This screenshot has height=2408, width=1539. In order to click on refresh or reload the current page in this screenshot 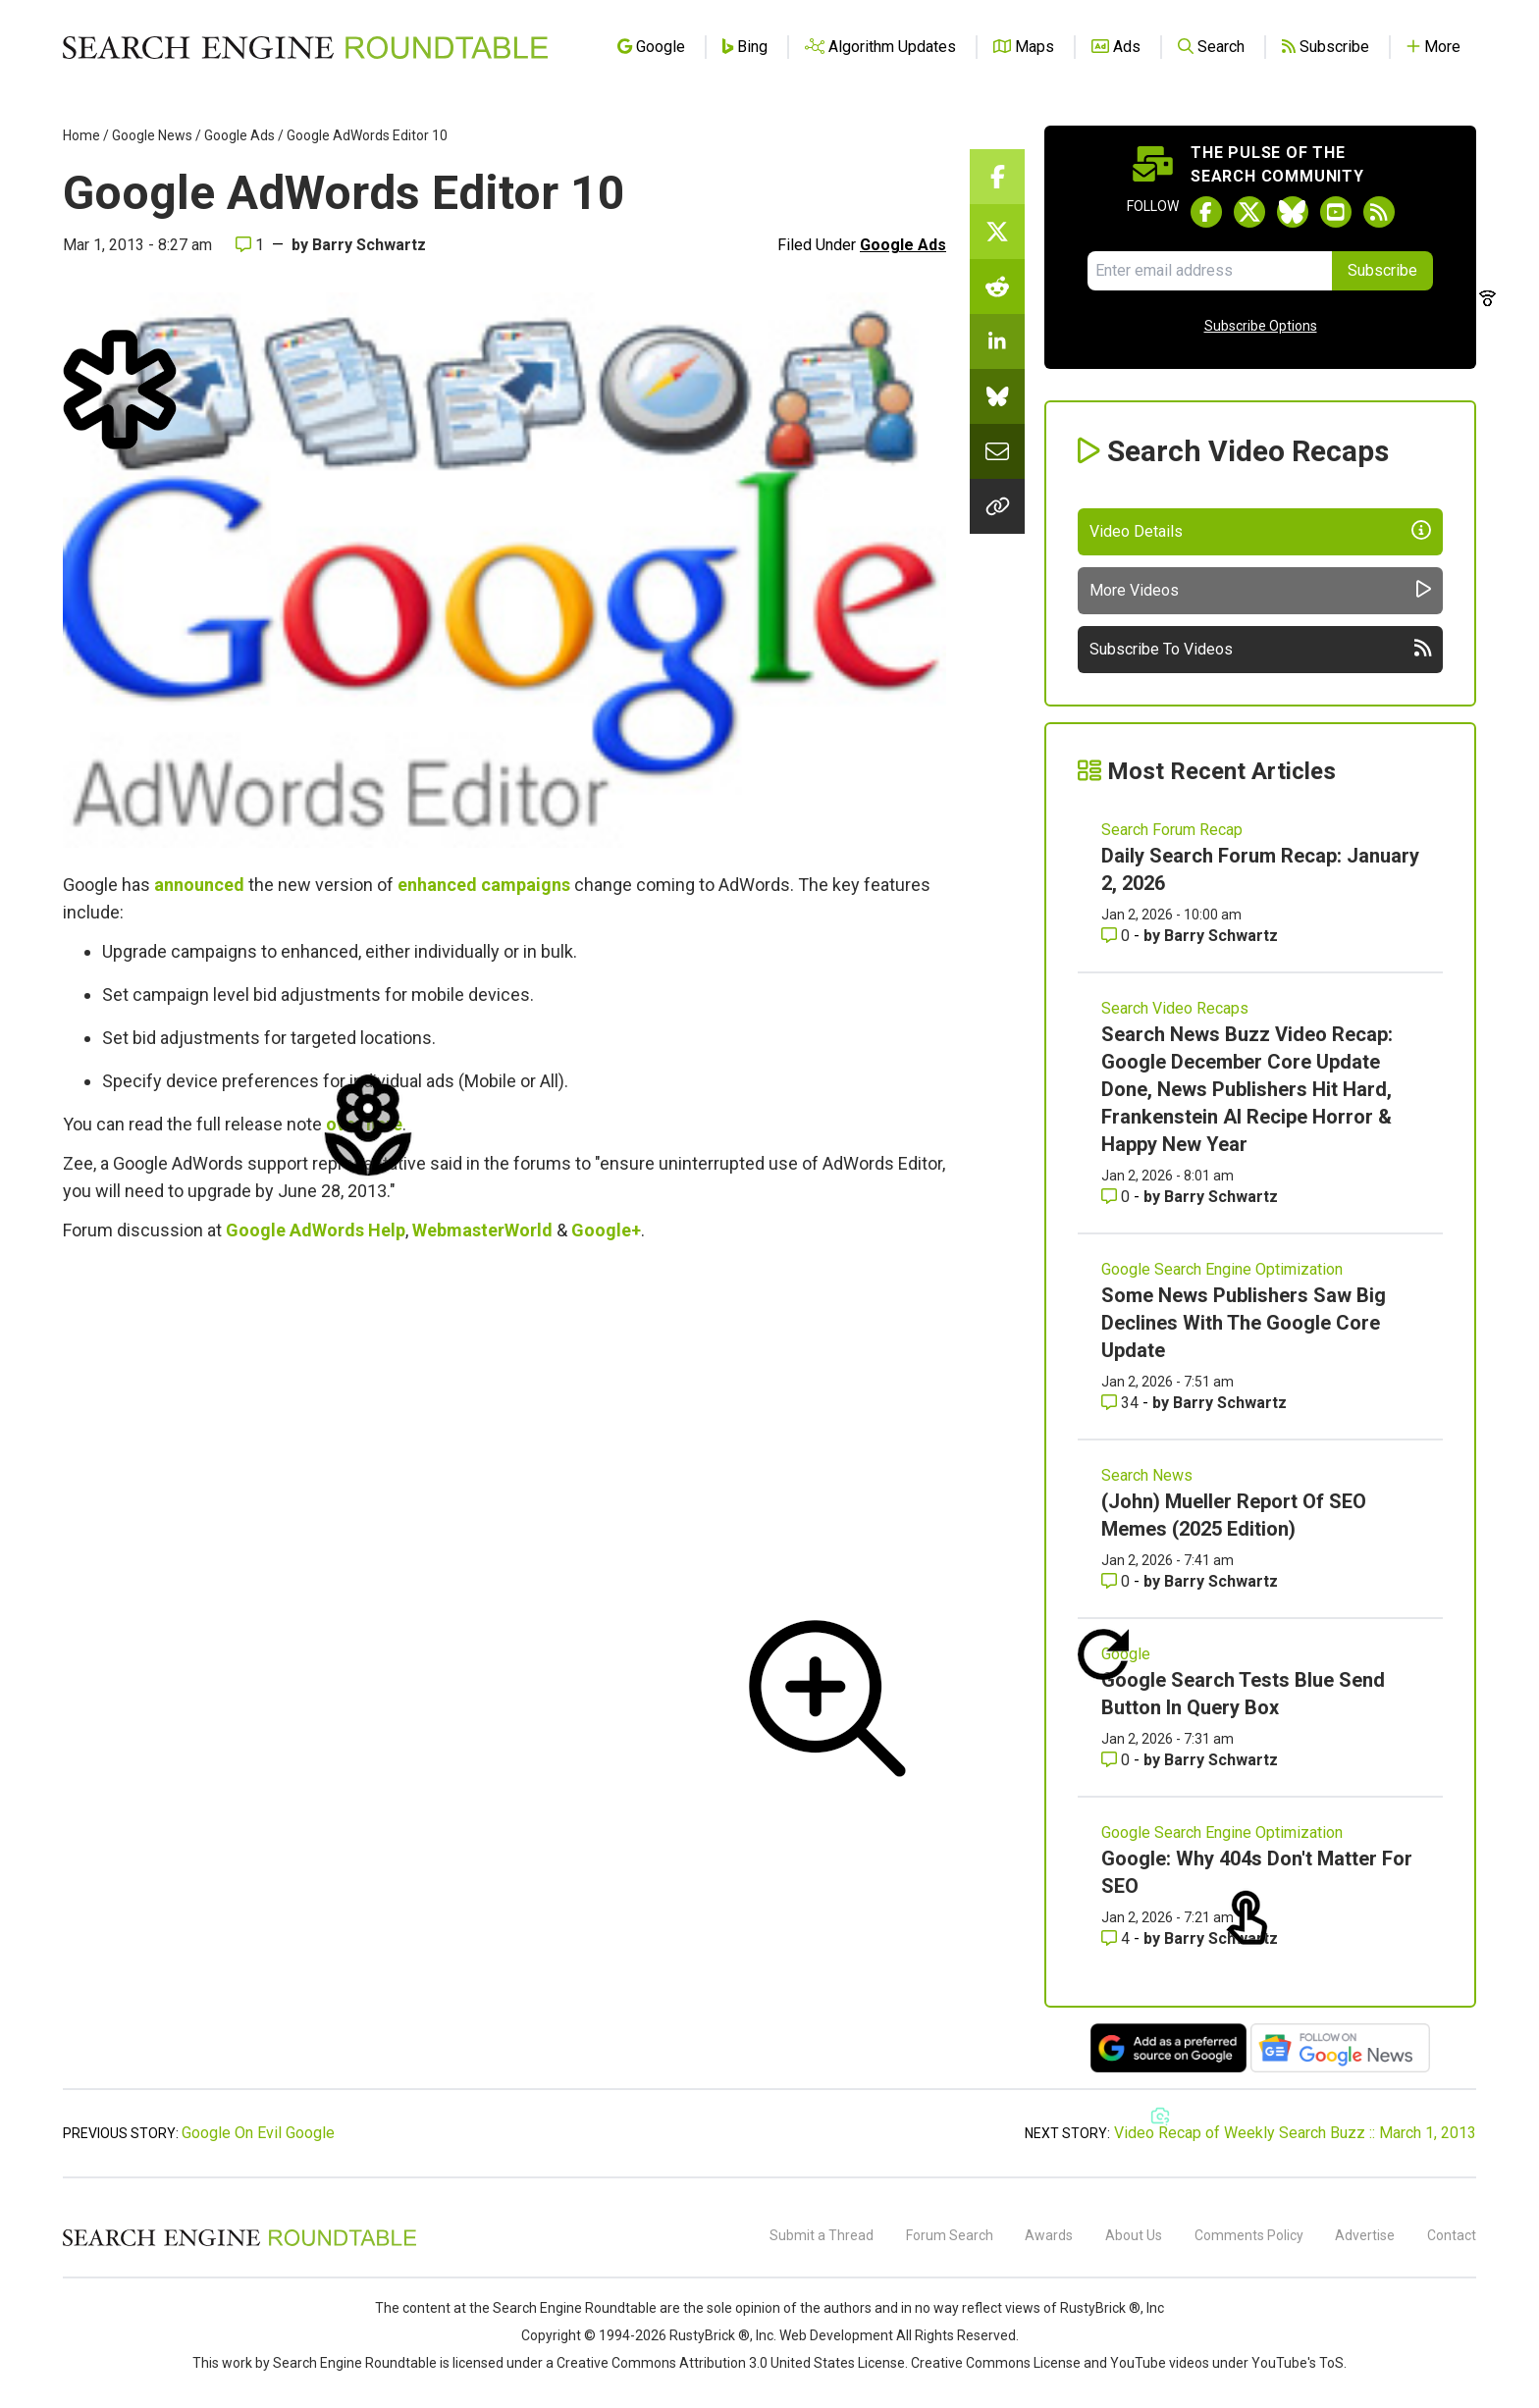, I will do `click(1103, 1654)`.